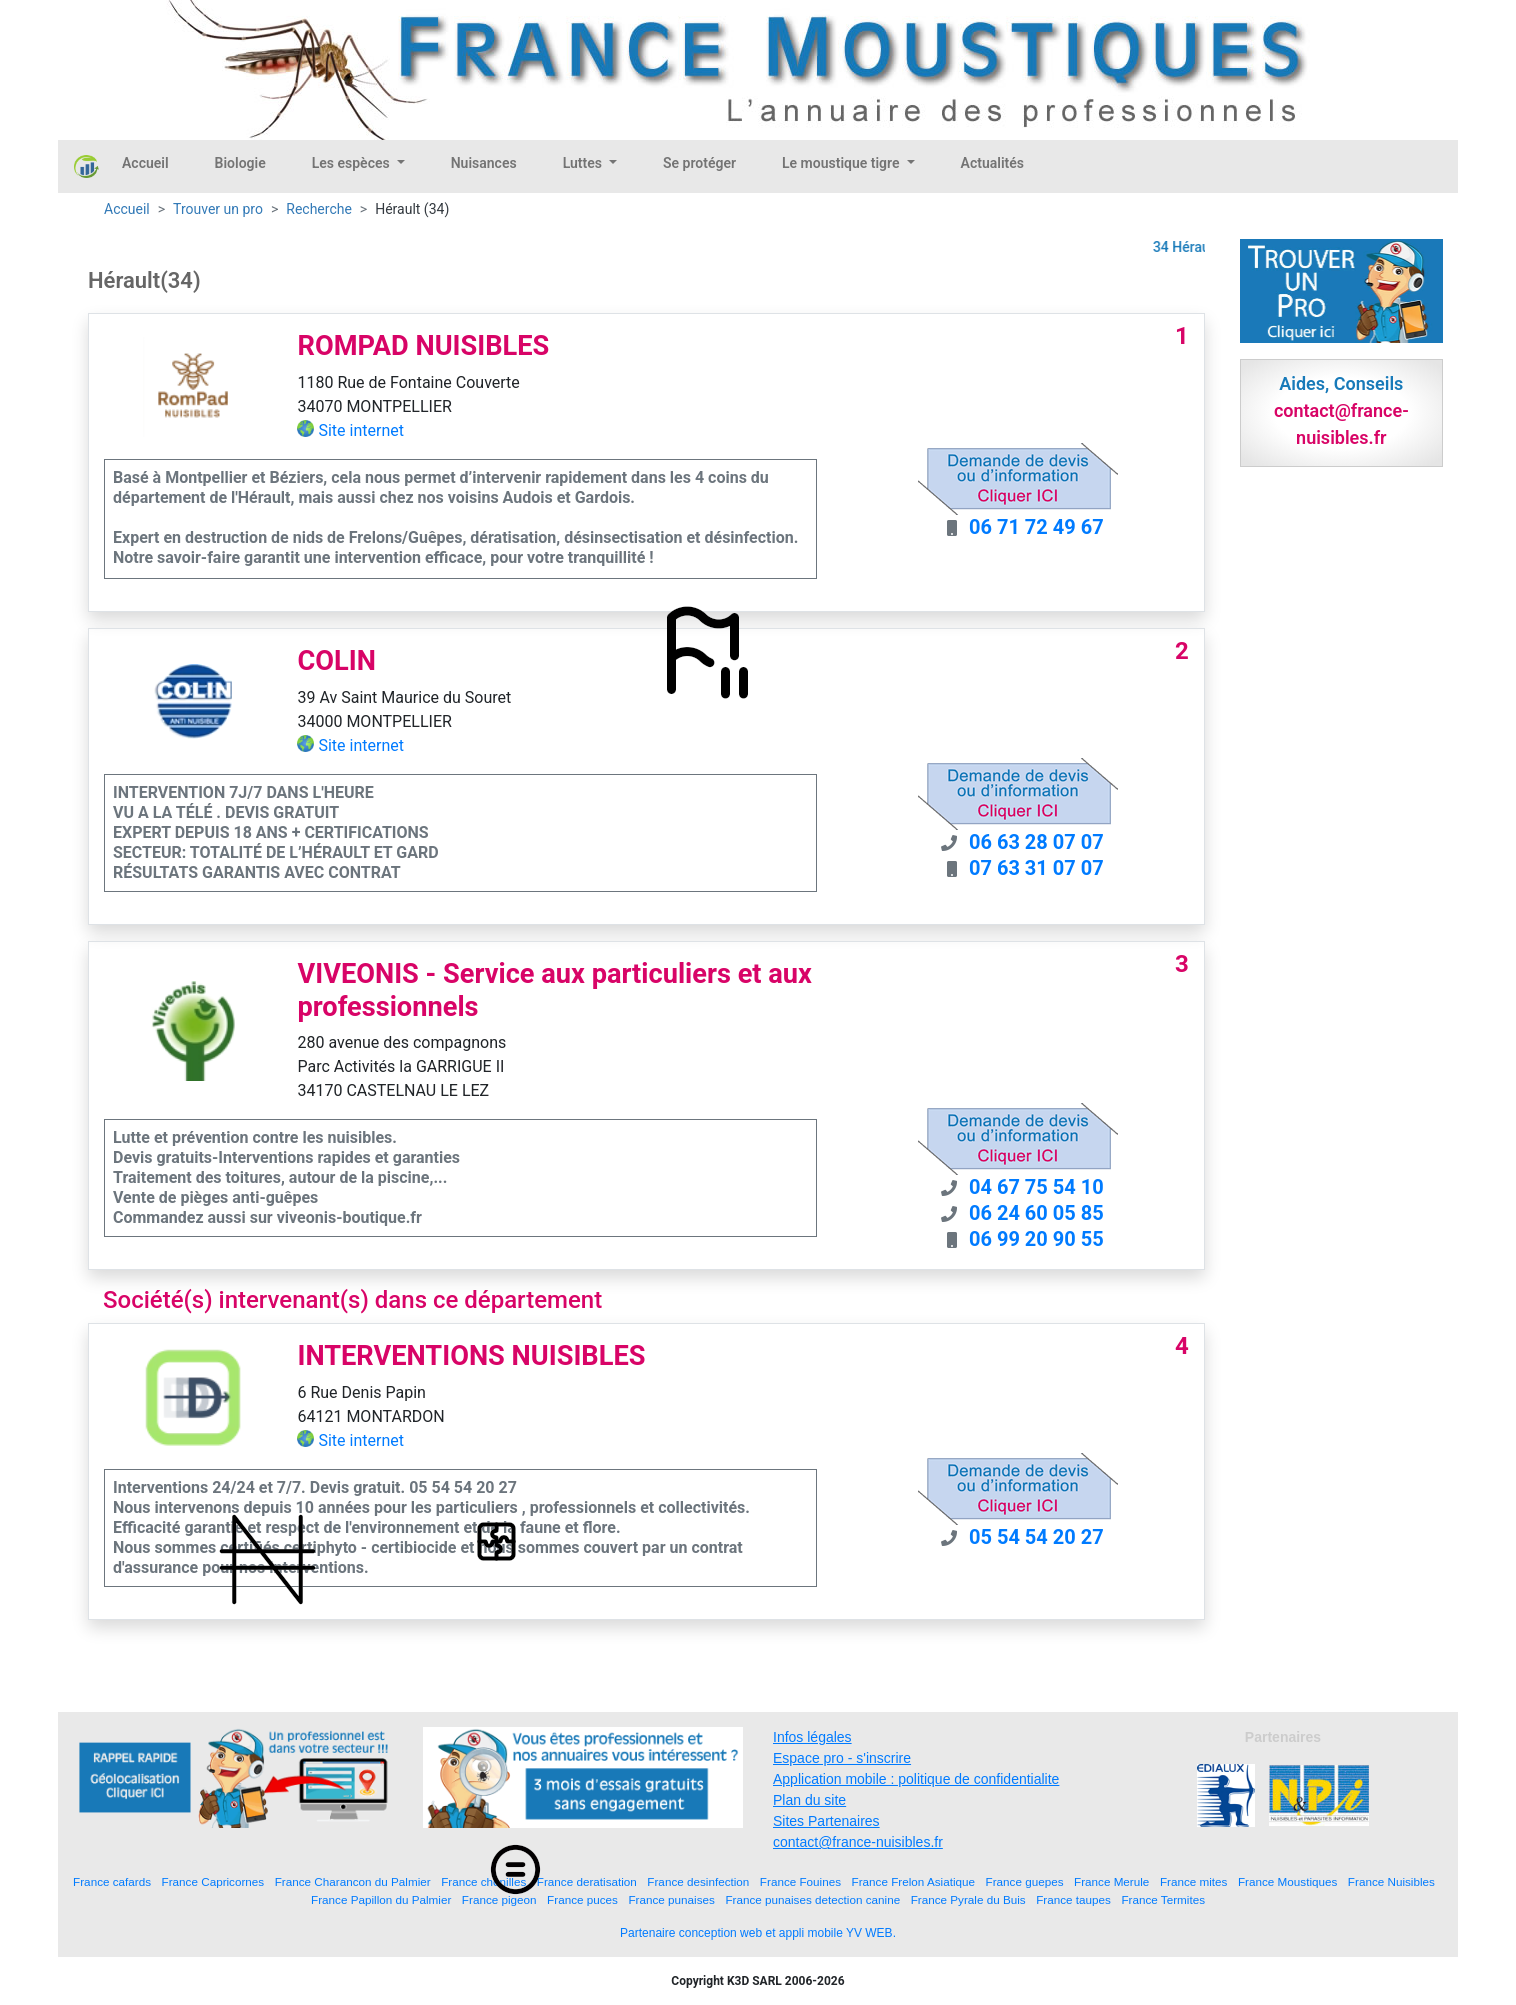 The width and height of the screenshot is (1516, 2005). Describe the element at coordinates (267, 1559) in the screenshot. I see `indicates Nigerian naira currency` at that location.